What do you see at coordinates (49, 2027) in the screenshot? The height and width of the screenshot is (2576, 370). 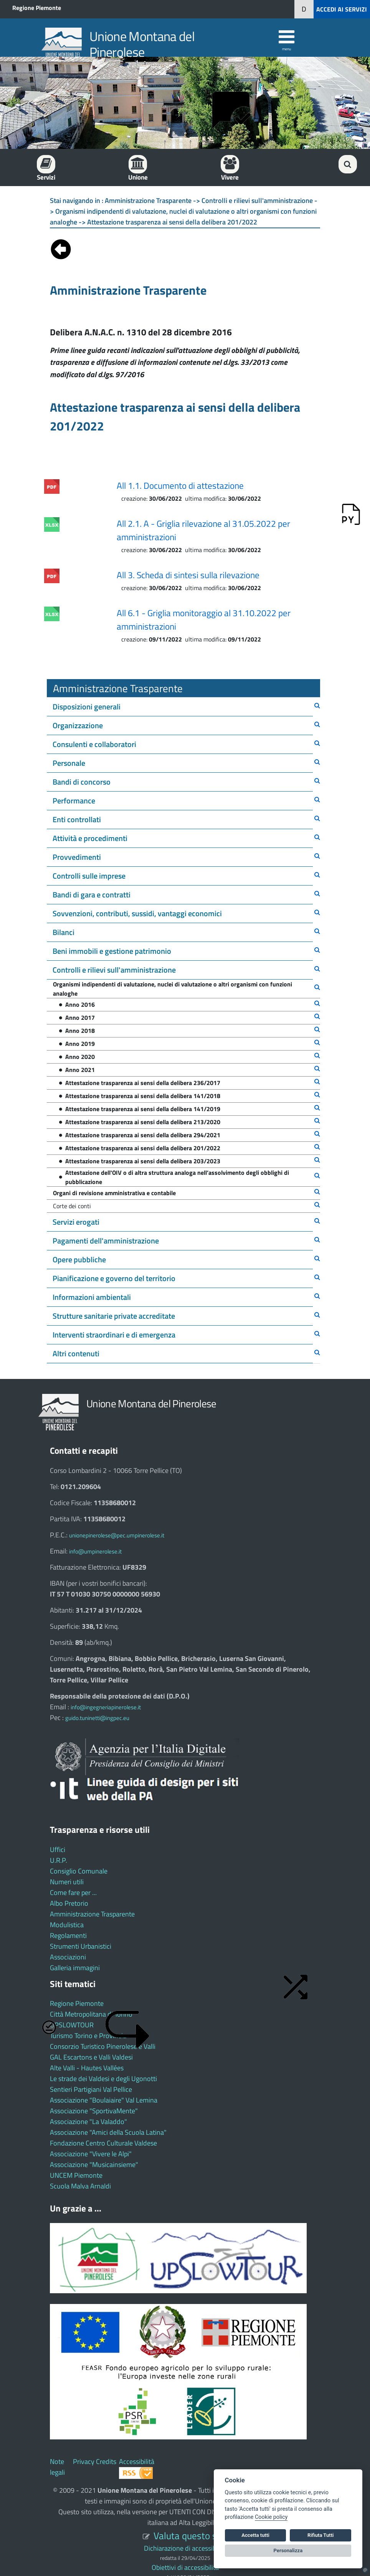 I see `indicates content is available offline` at bounding box center [49, 2027].